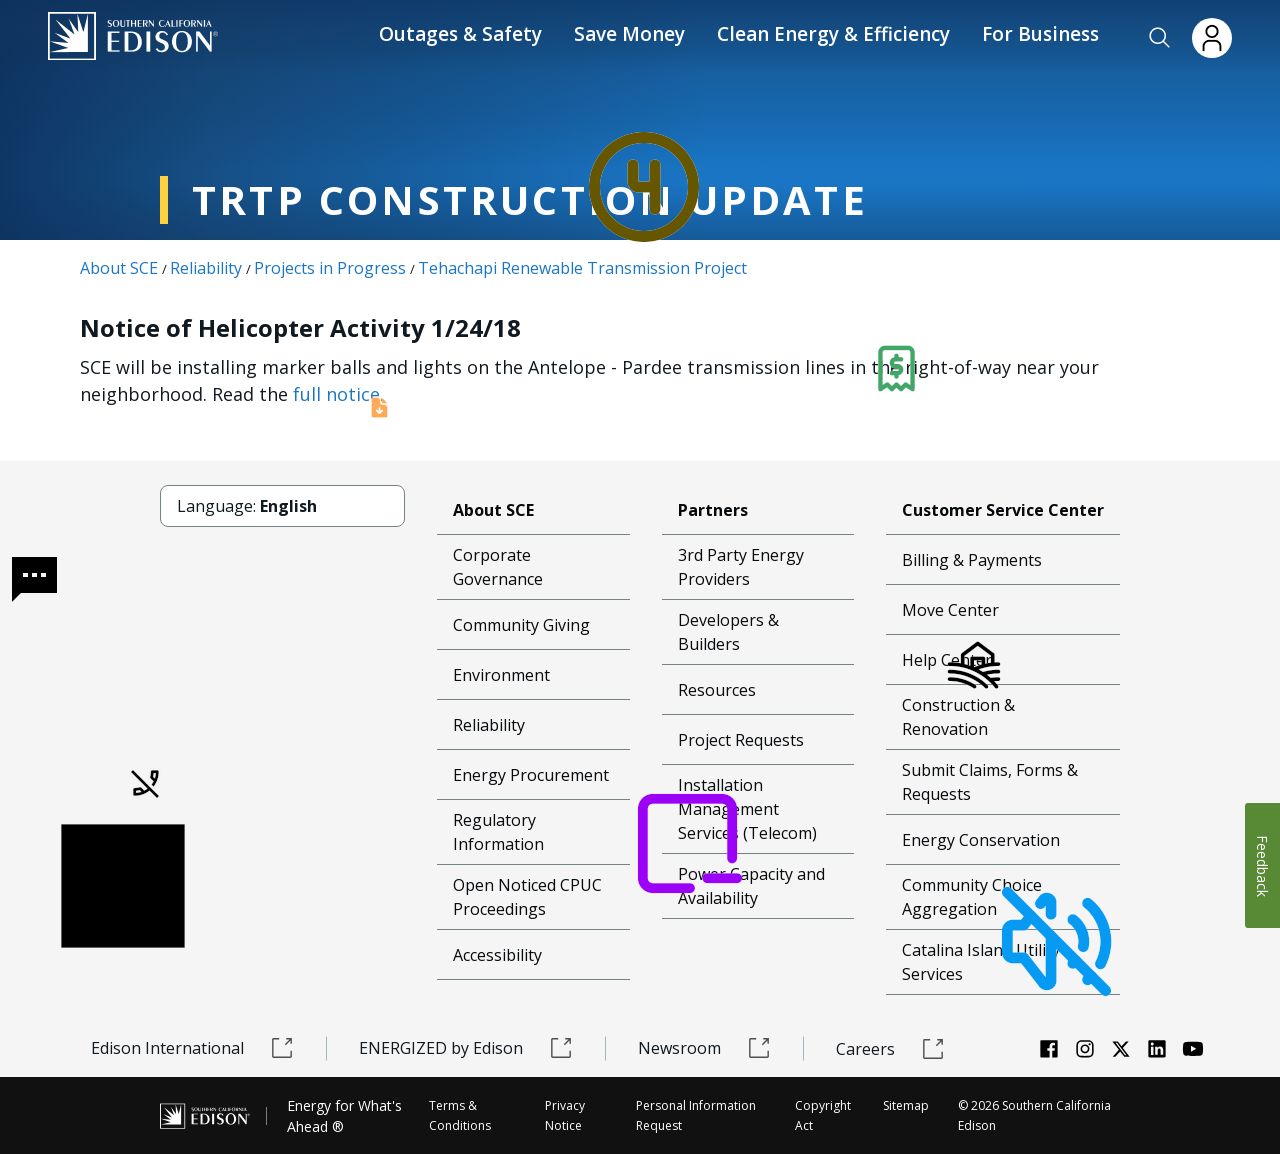  What do you see at coordinates (896, 368) in the screenshot?
I see `view purchase receipt or transaction details` at bounding box center [896, 368].